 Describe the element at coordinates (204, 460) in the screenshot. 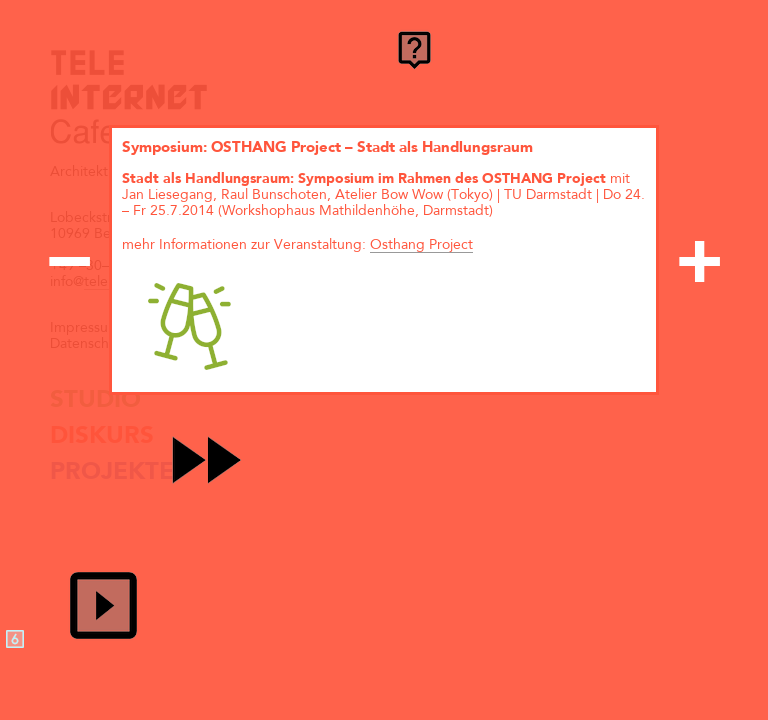

I see `skip forward in media playback` at that location.